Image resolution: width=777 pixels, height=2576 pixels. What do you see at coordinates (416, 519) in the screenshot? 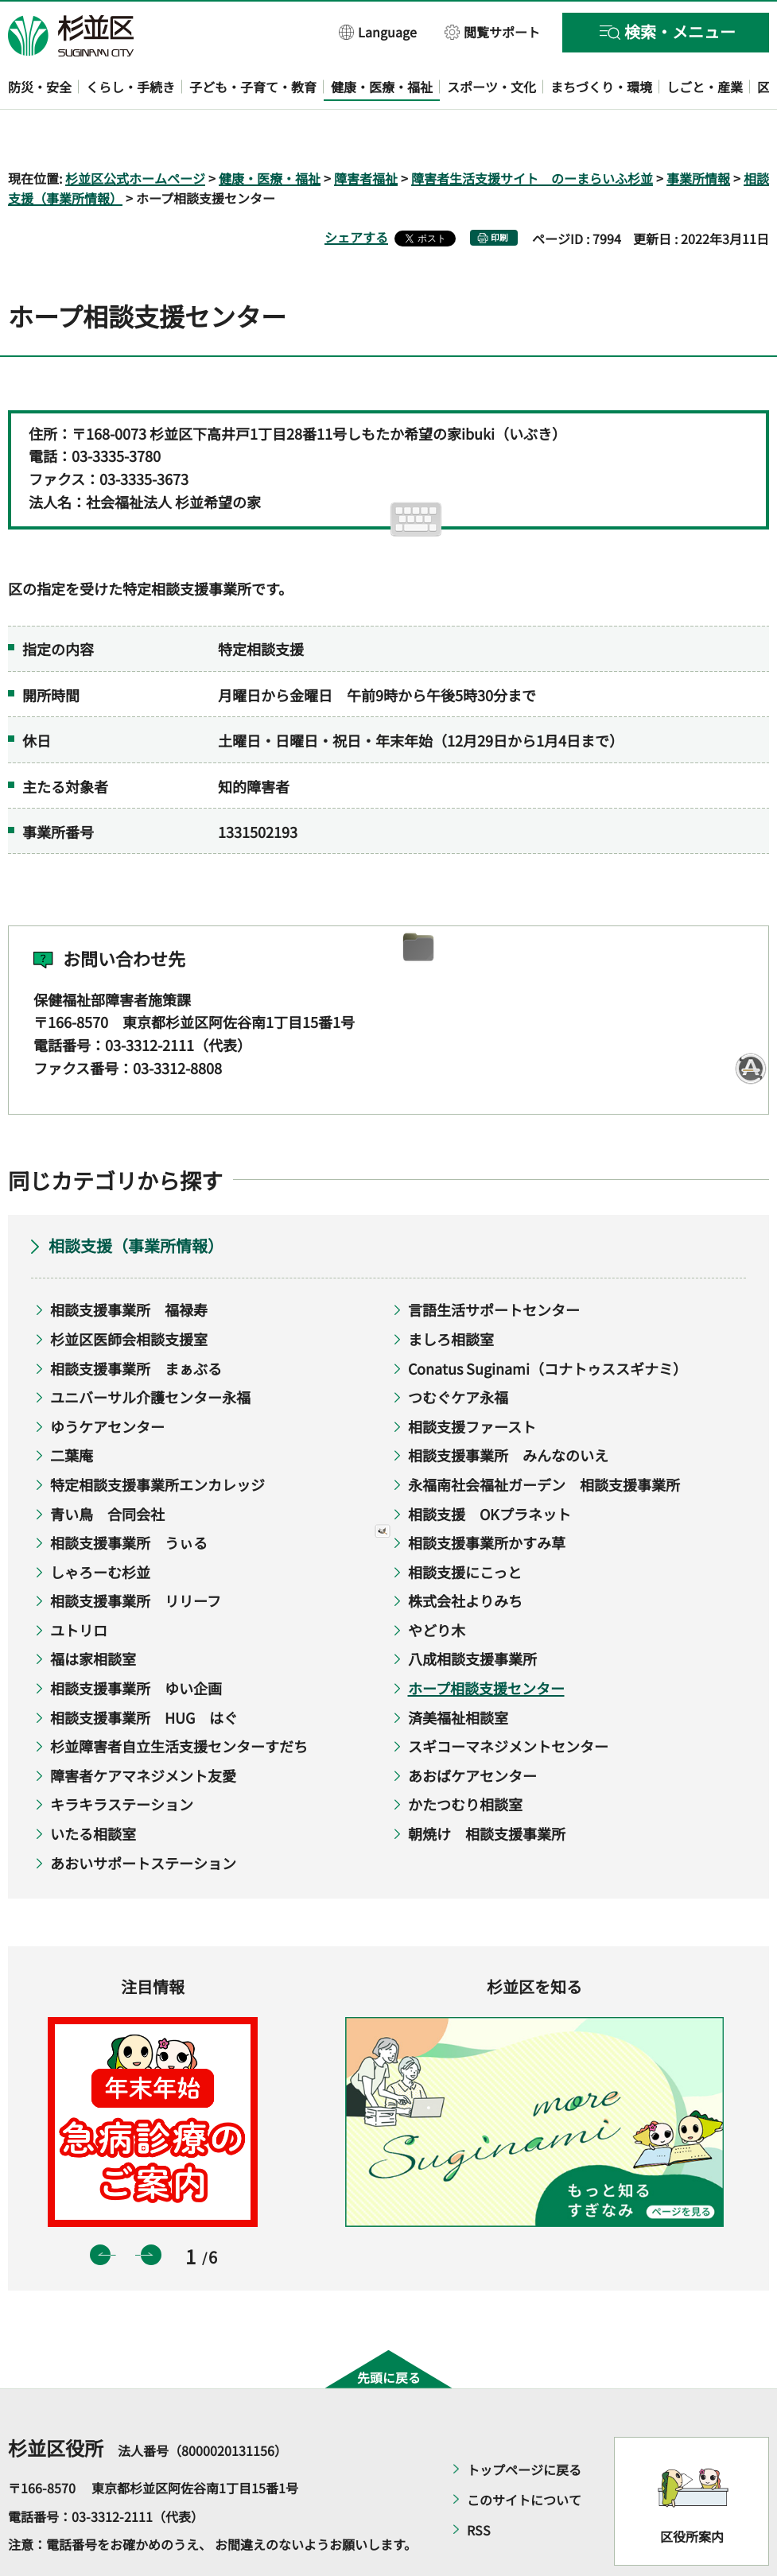
I see `access keyboard settings and preferences` at bounding box center [416, 519].